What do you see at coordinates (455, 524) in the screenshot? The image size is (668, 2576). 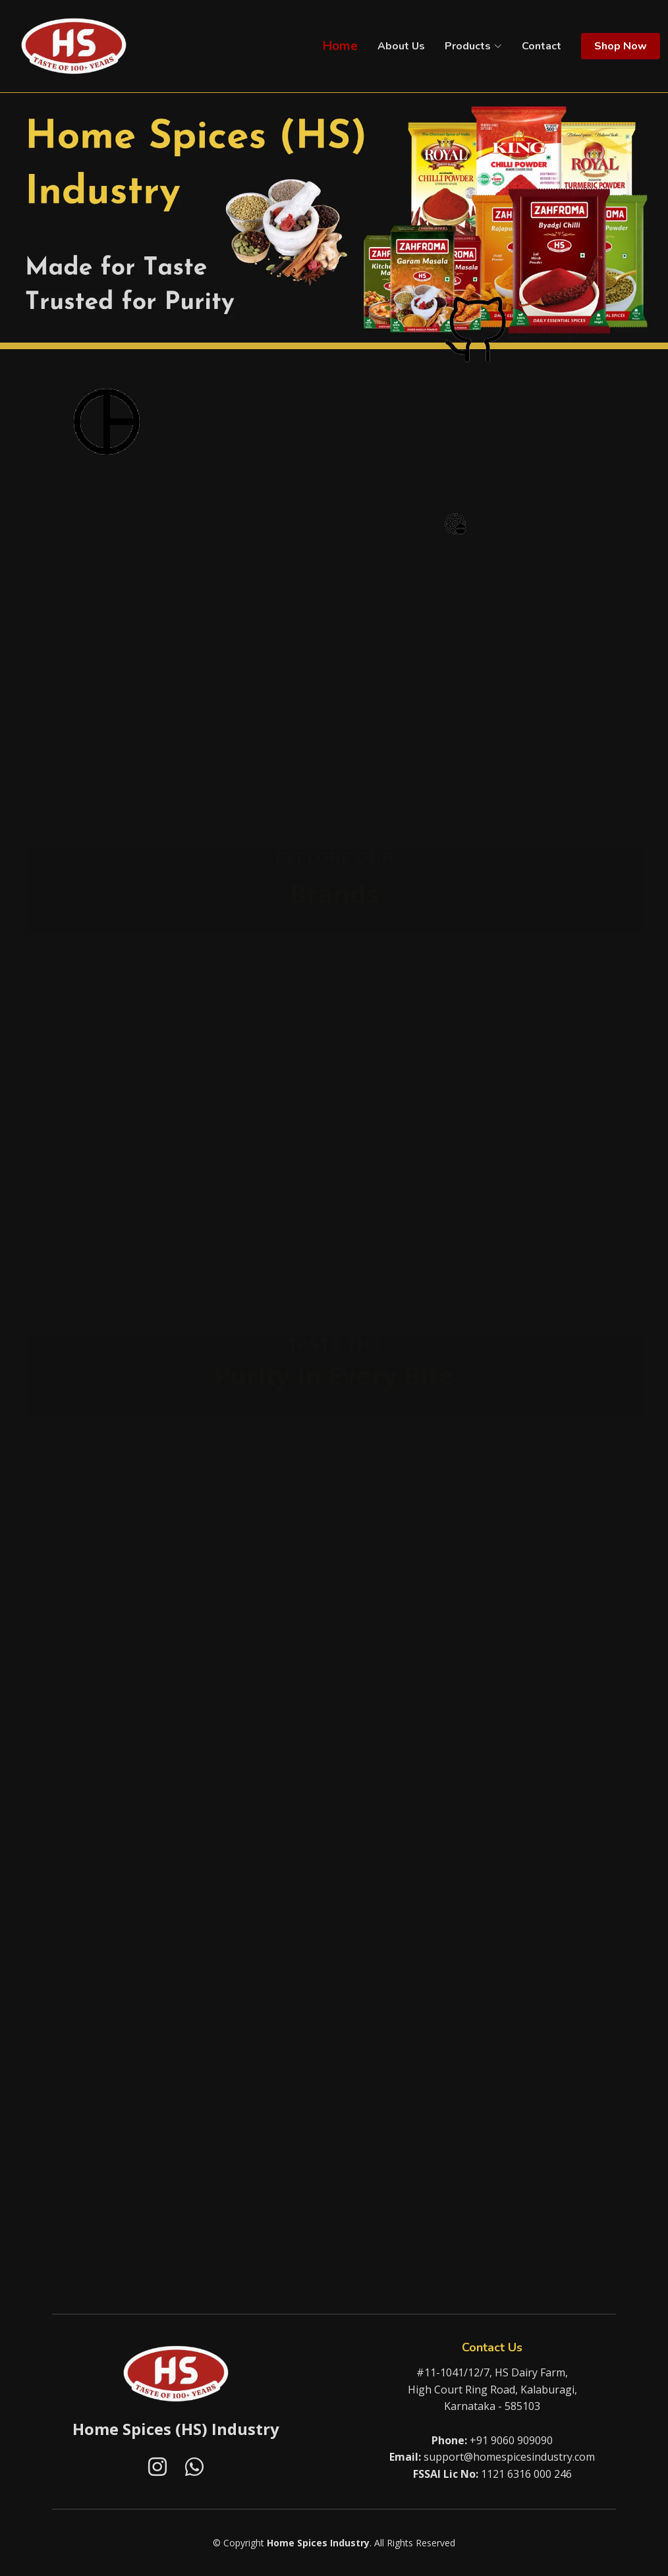 I see `exclude file or folder from settings` at bounding box center [455, 524].